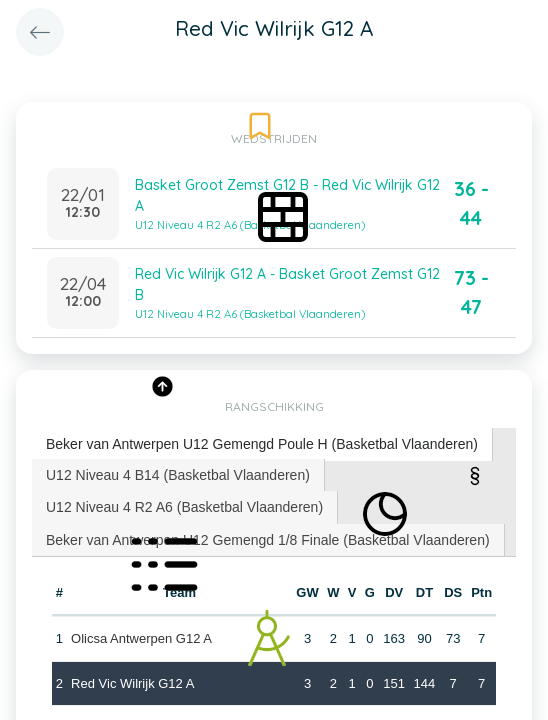  Describe the element at coordinates (260, 126) in the screenshot. I see `save this item for later` at that location.